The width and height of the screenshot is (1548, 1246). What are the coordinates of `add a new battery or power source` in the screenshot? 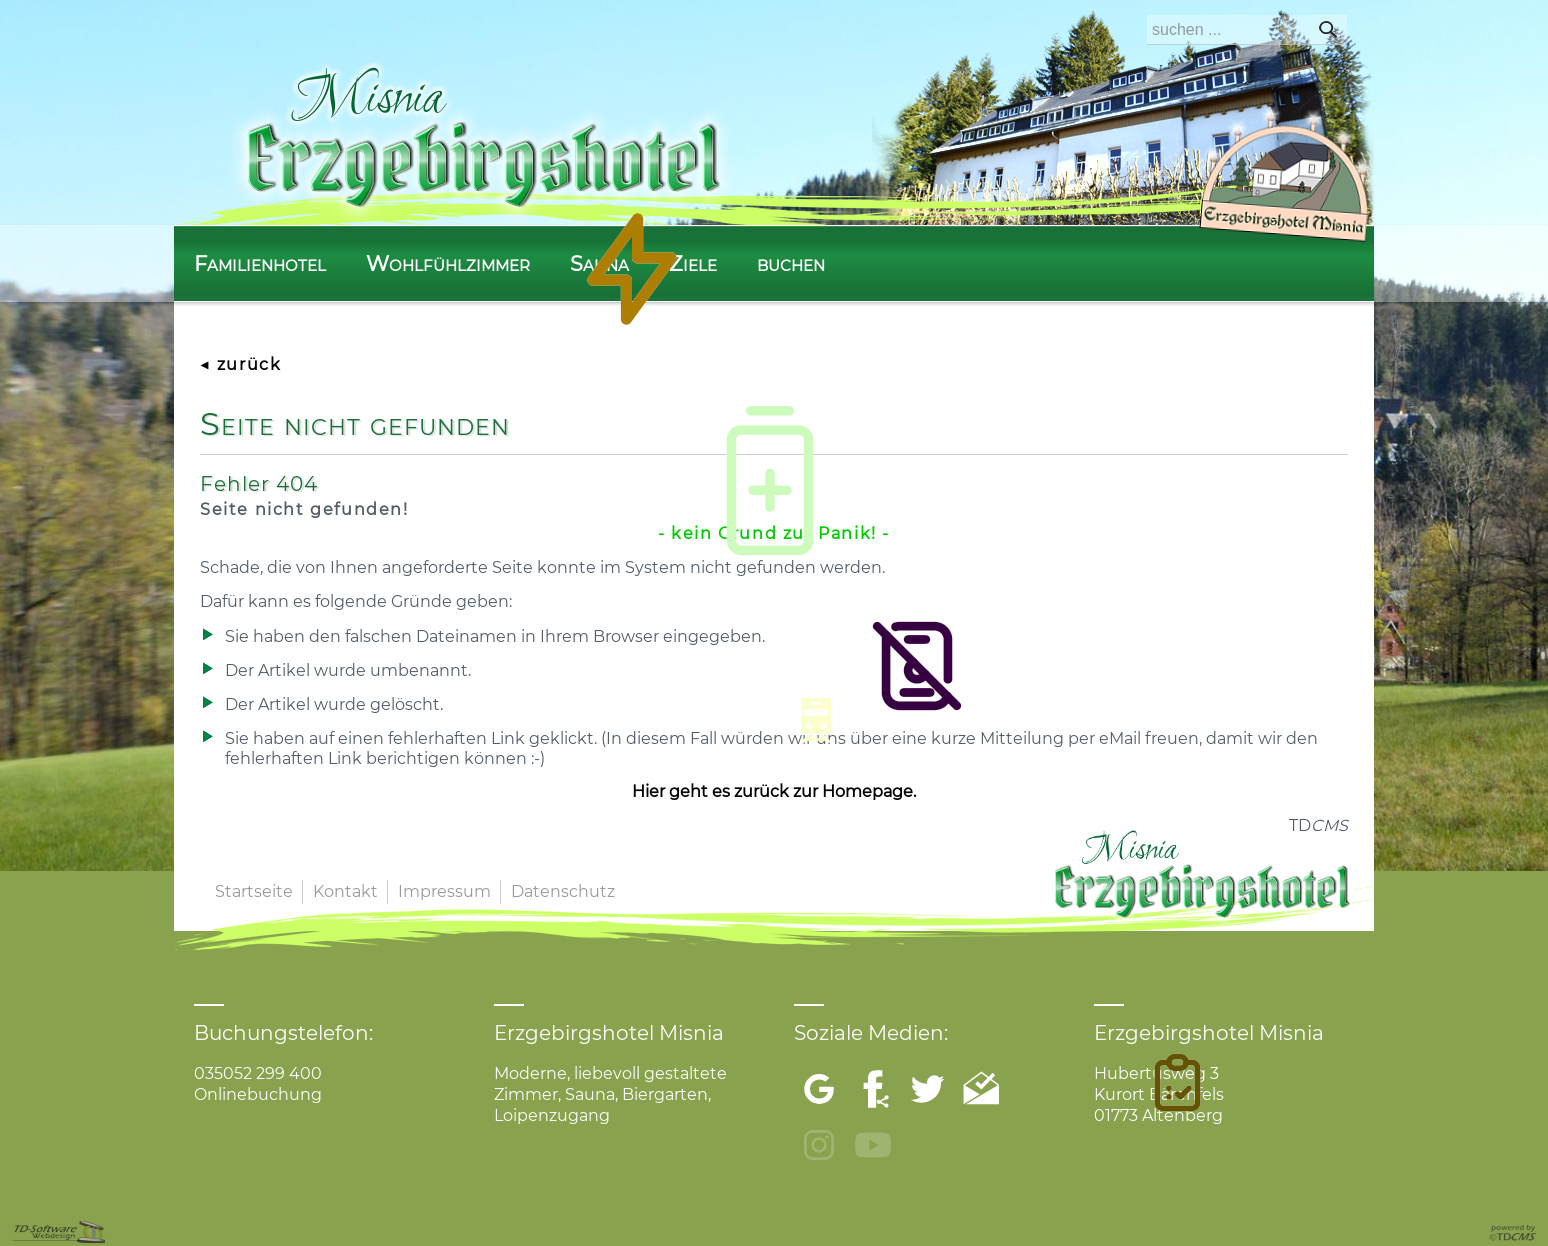 It's located at (770, 483).